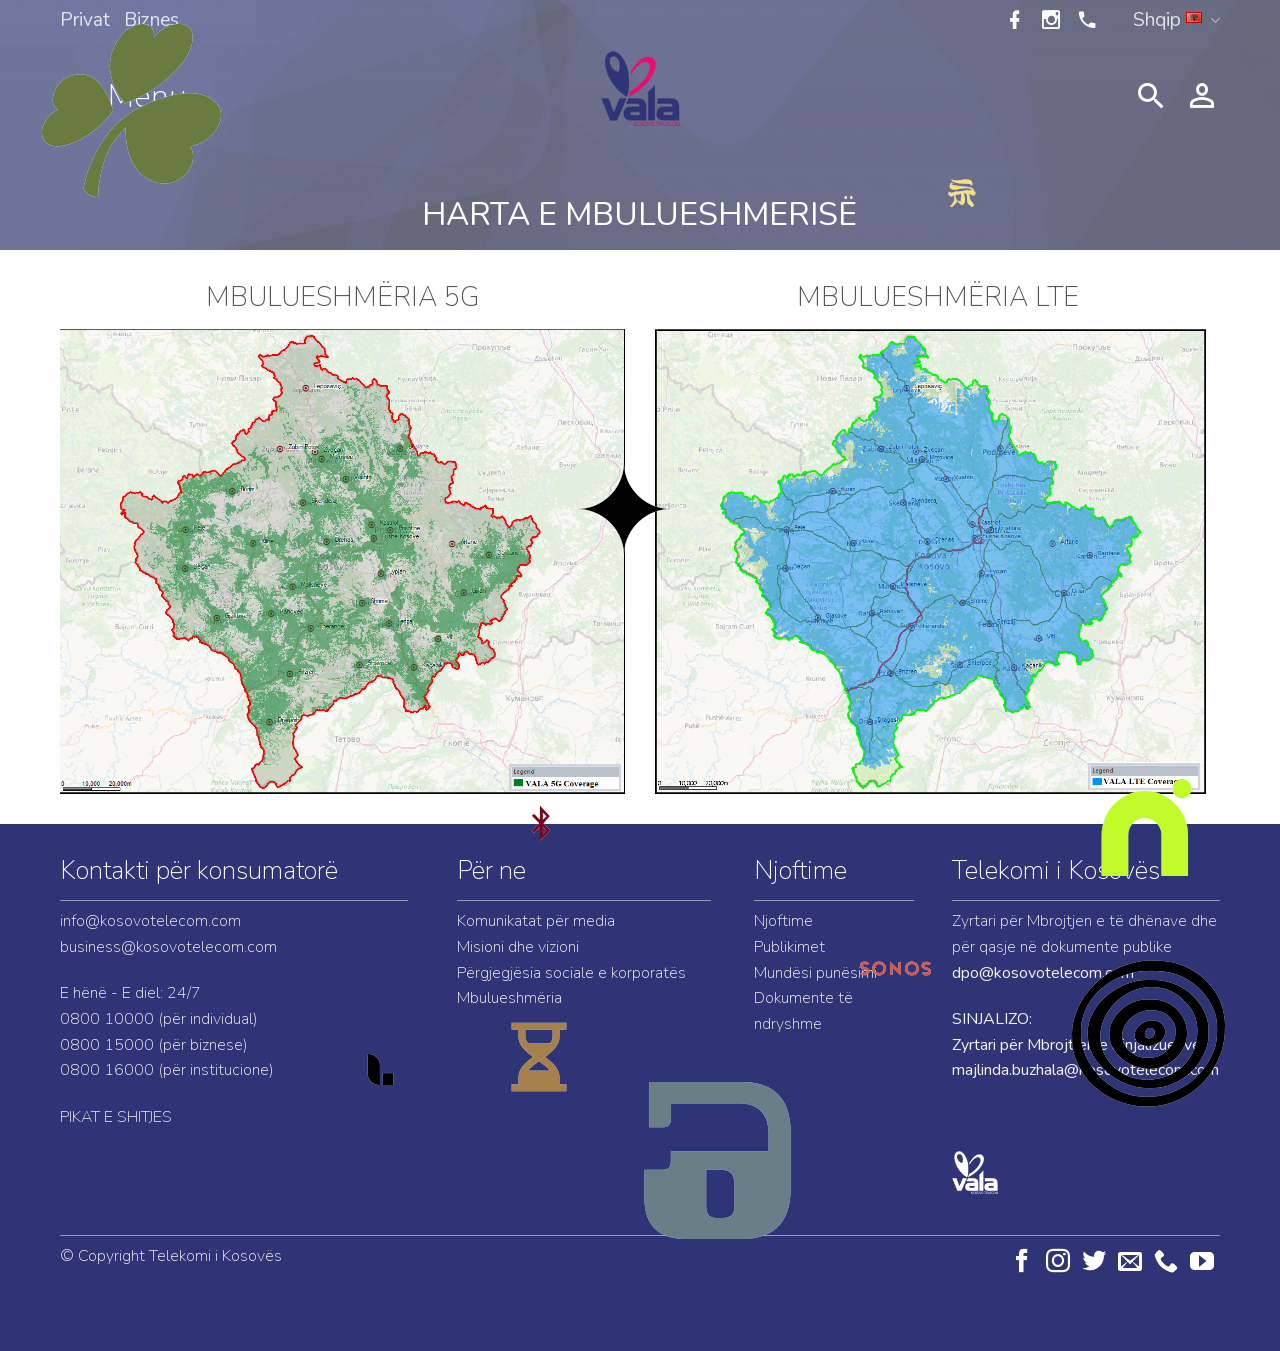  What do you see at coordinates (717, 1160) in the screenshot?
I see `open MetaGer search engine` at bounding box center [717, 1160].